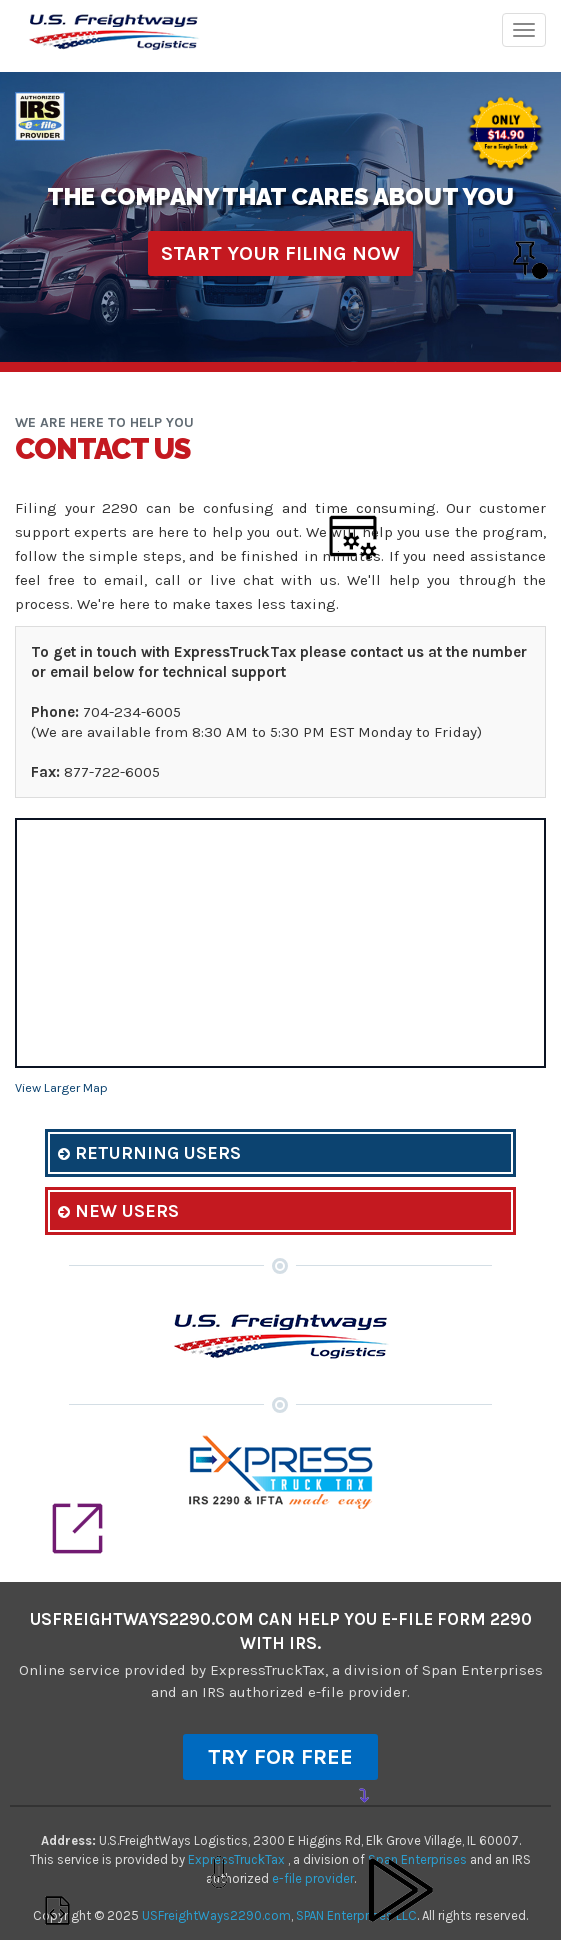 Image resolution: width=561 pixels, height=1940 pixels. I want to click on open link in a new window or tab, so click(77, 1528).